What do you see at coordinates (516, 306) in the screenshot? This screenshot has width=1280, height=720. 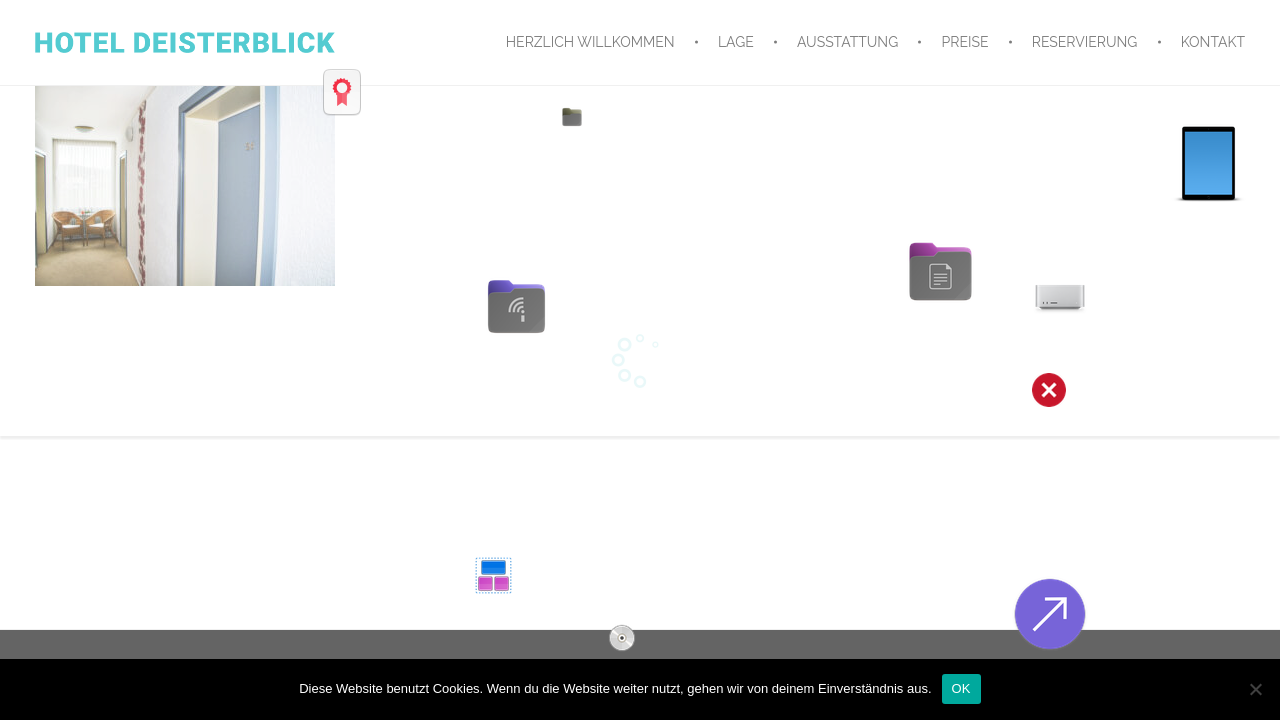 I see `open insync cloud sync folder` at bounding box center [516, 306].